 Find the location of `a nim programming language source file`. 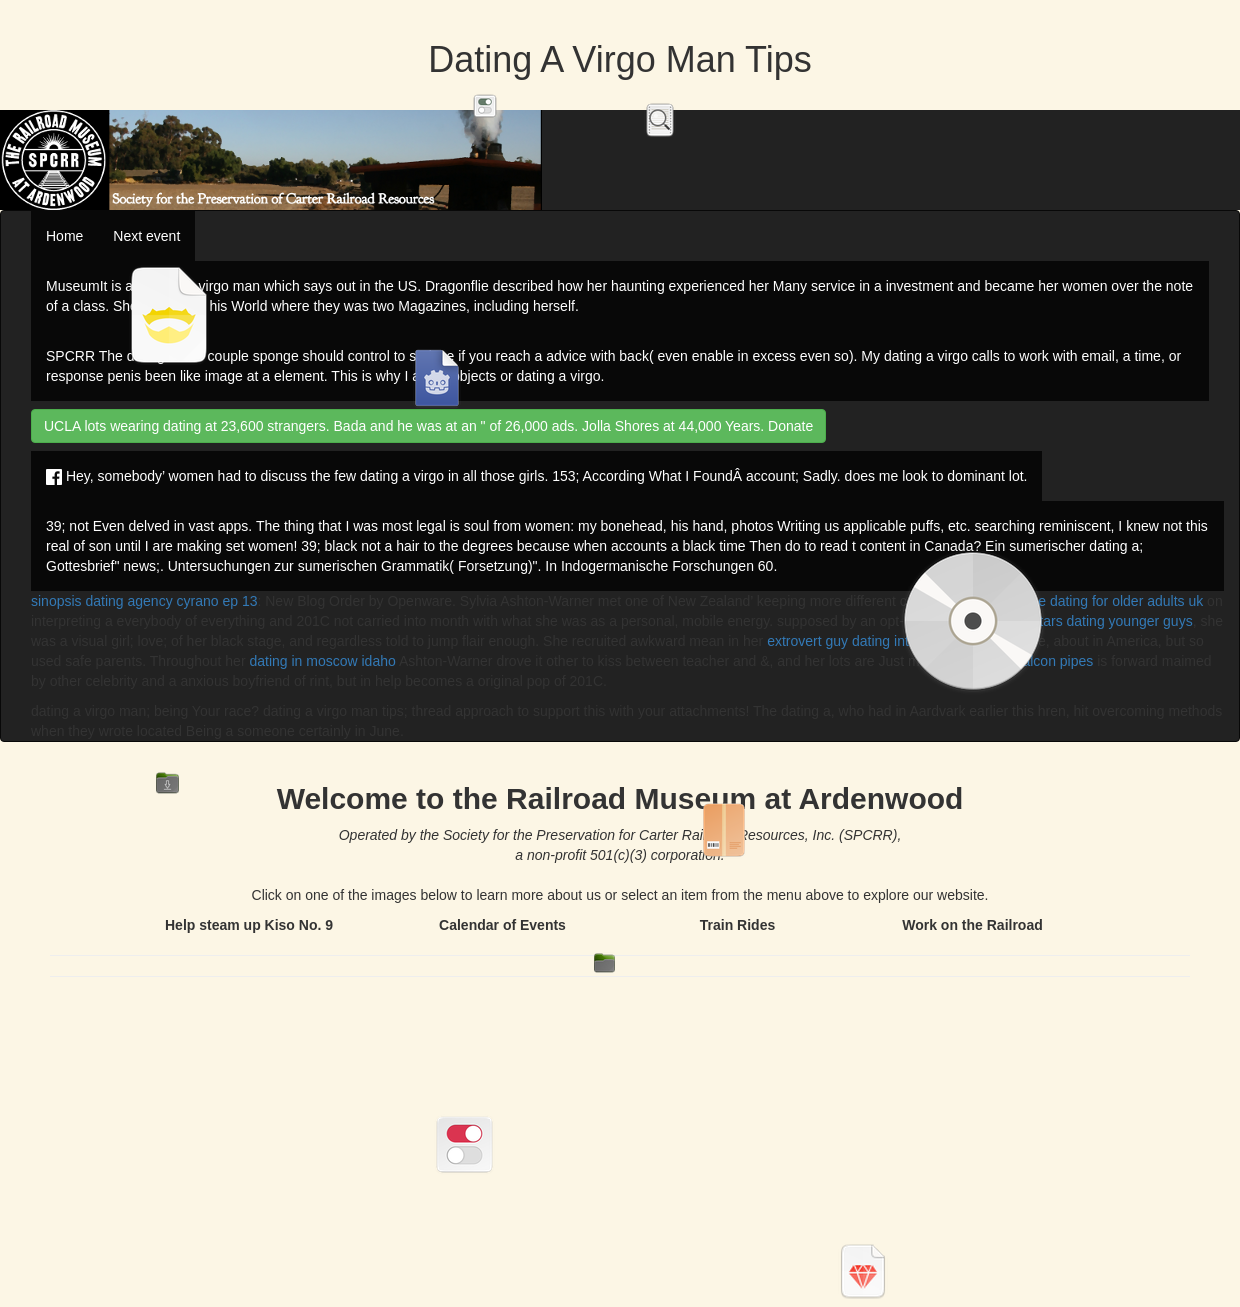

a nim programming language source file is located at coordinates (169, 315).